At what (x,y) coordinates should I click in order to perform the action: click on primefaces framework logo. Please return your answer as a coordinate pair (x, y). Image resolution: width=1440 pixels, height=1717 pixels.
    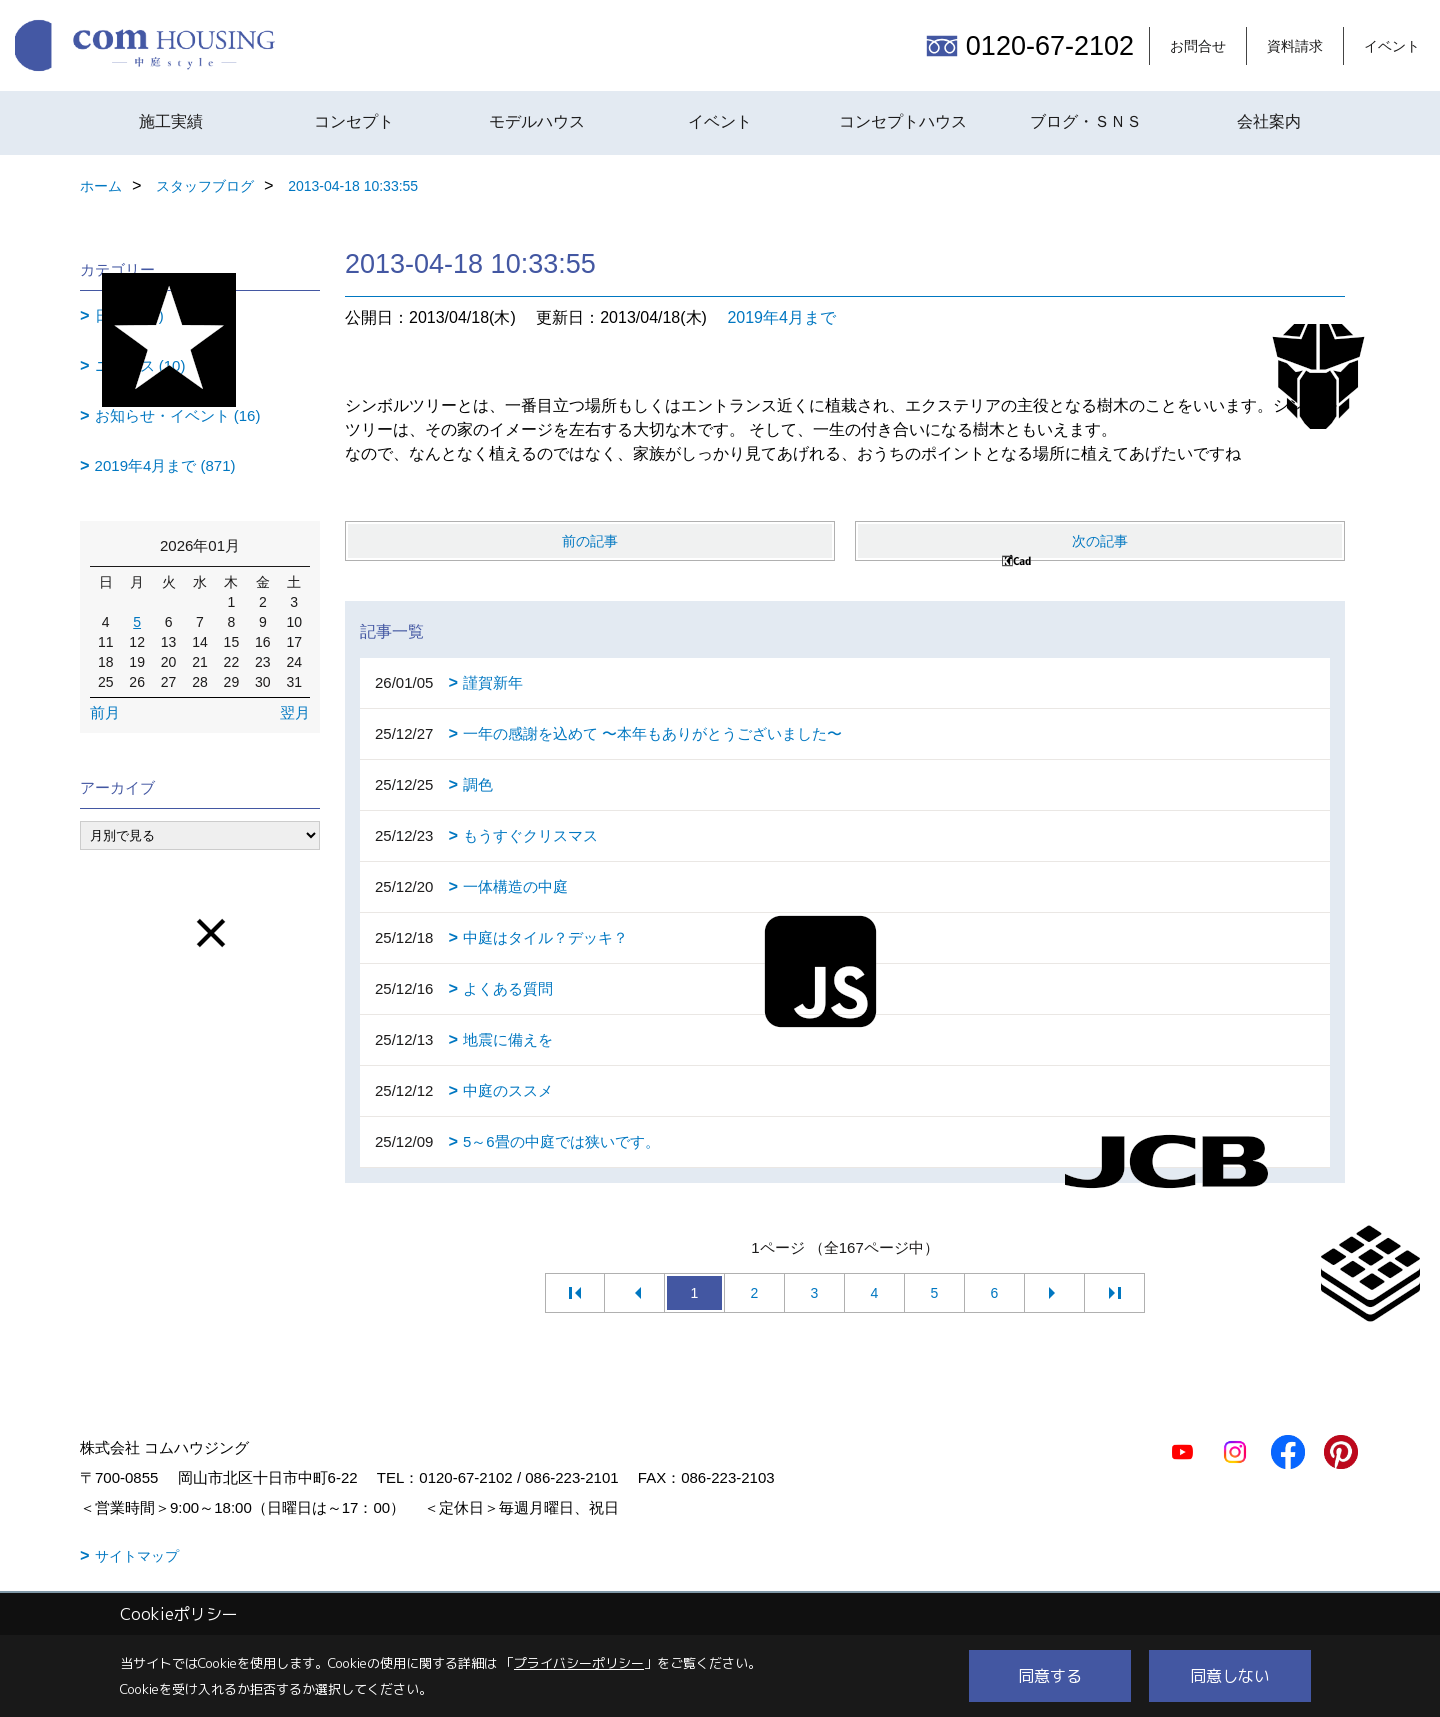
    Looking at the image, I should click on (1318, 376).